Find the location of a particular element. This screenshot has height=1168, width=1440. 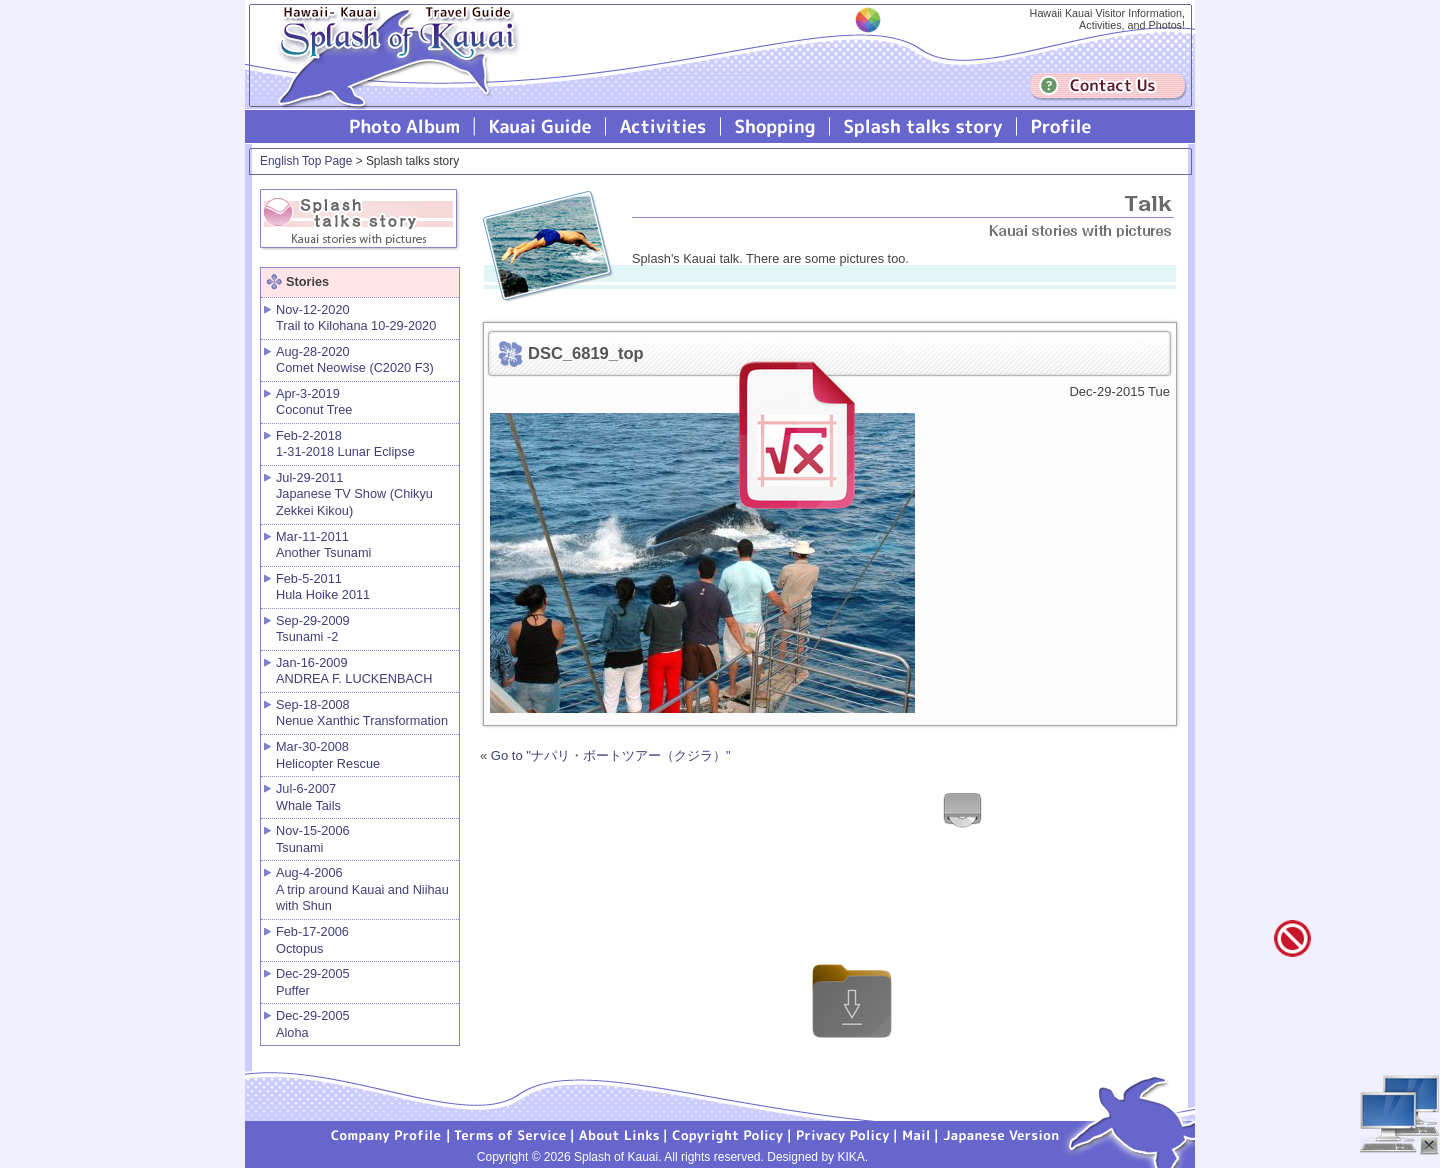

open downloads folder is located at coordinates (852, 1001).